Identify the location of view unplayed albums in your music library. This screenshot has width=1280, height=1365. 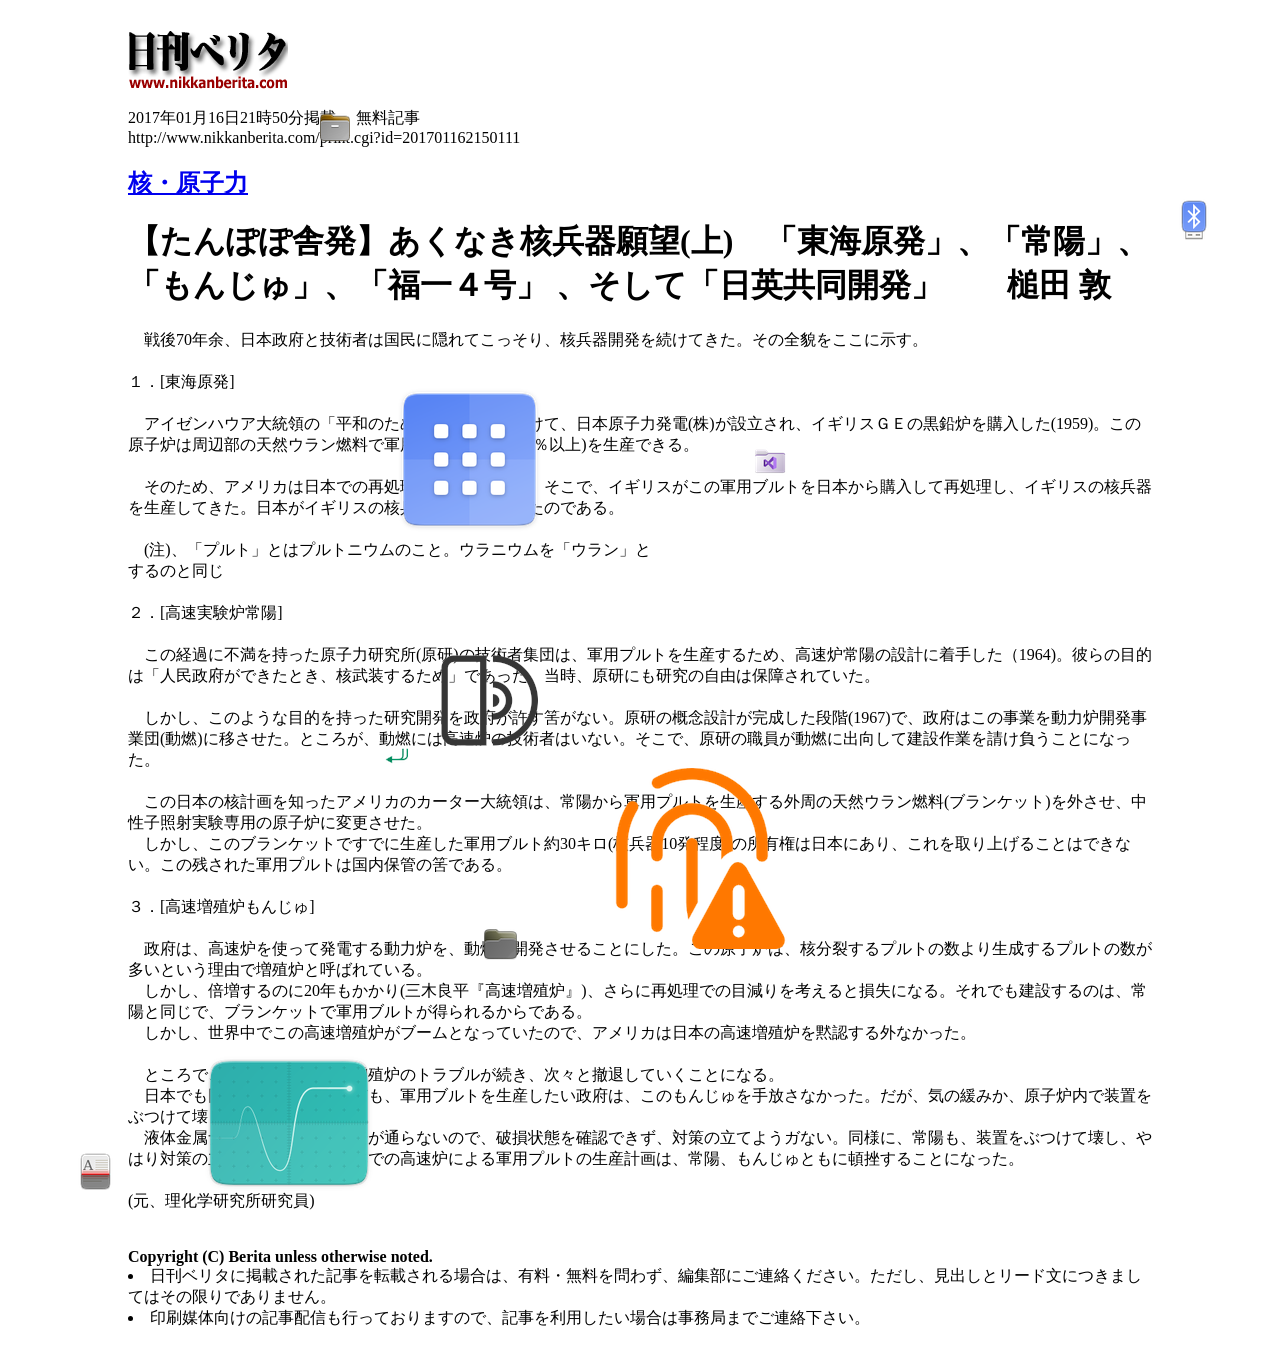
(486, 700).